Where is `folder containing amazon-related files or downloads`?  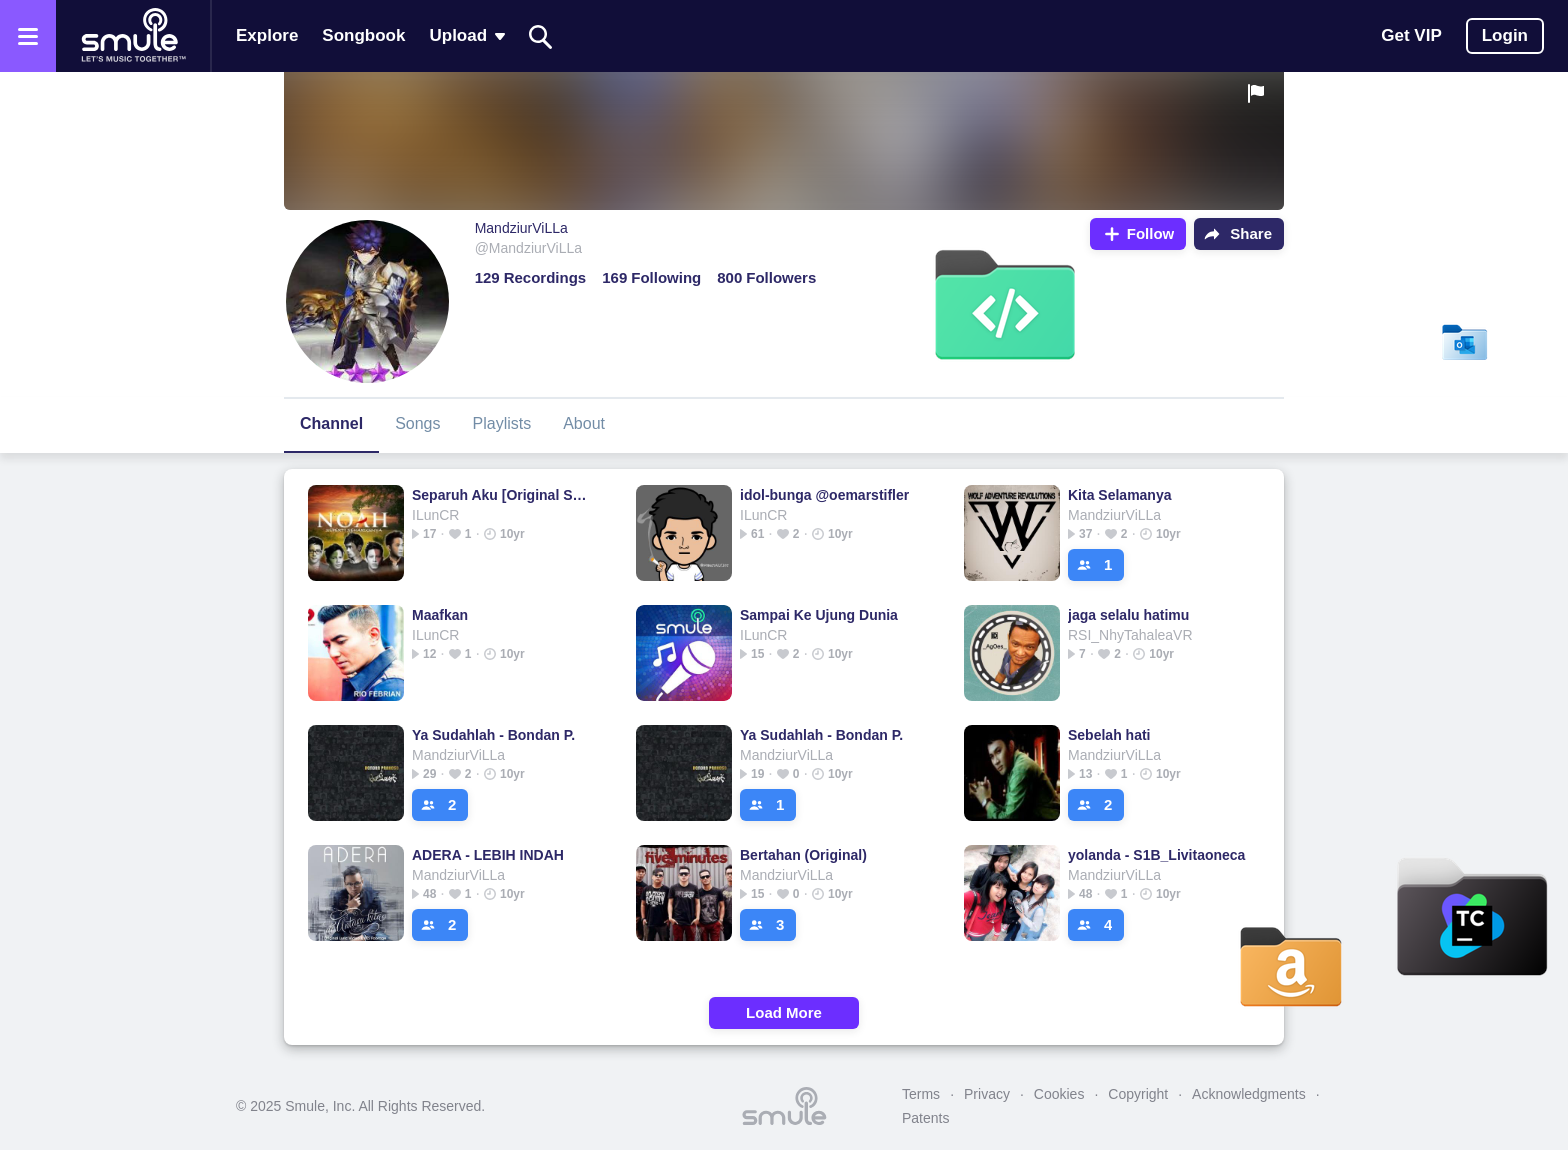
folder containing amazon-related files or downloads is located at coordinates (1290, 969).